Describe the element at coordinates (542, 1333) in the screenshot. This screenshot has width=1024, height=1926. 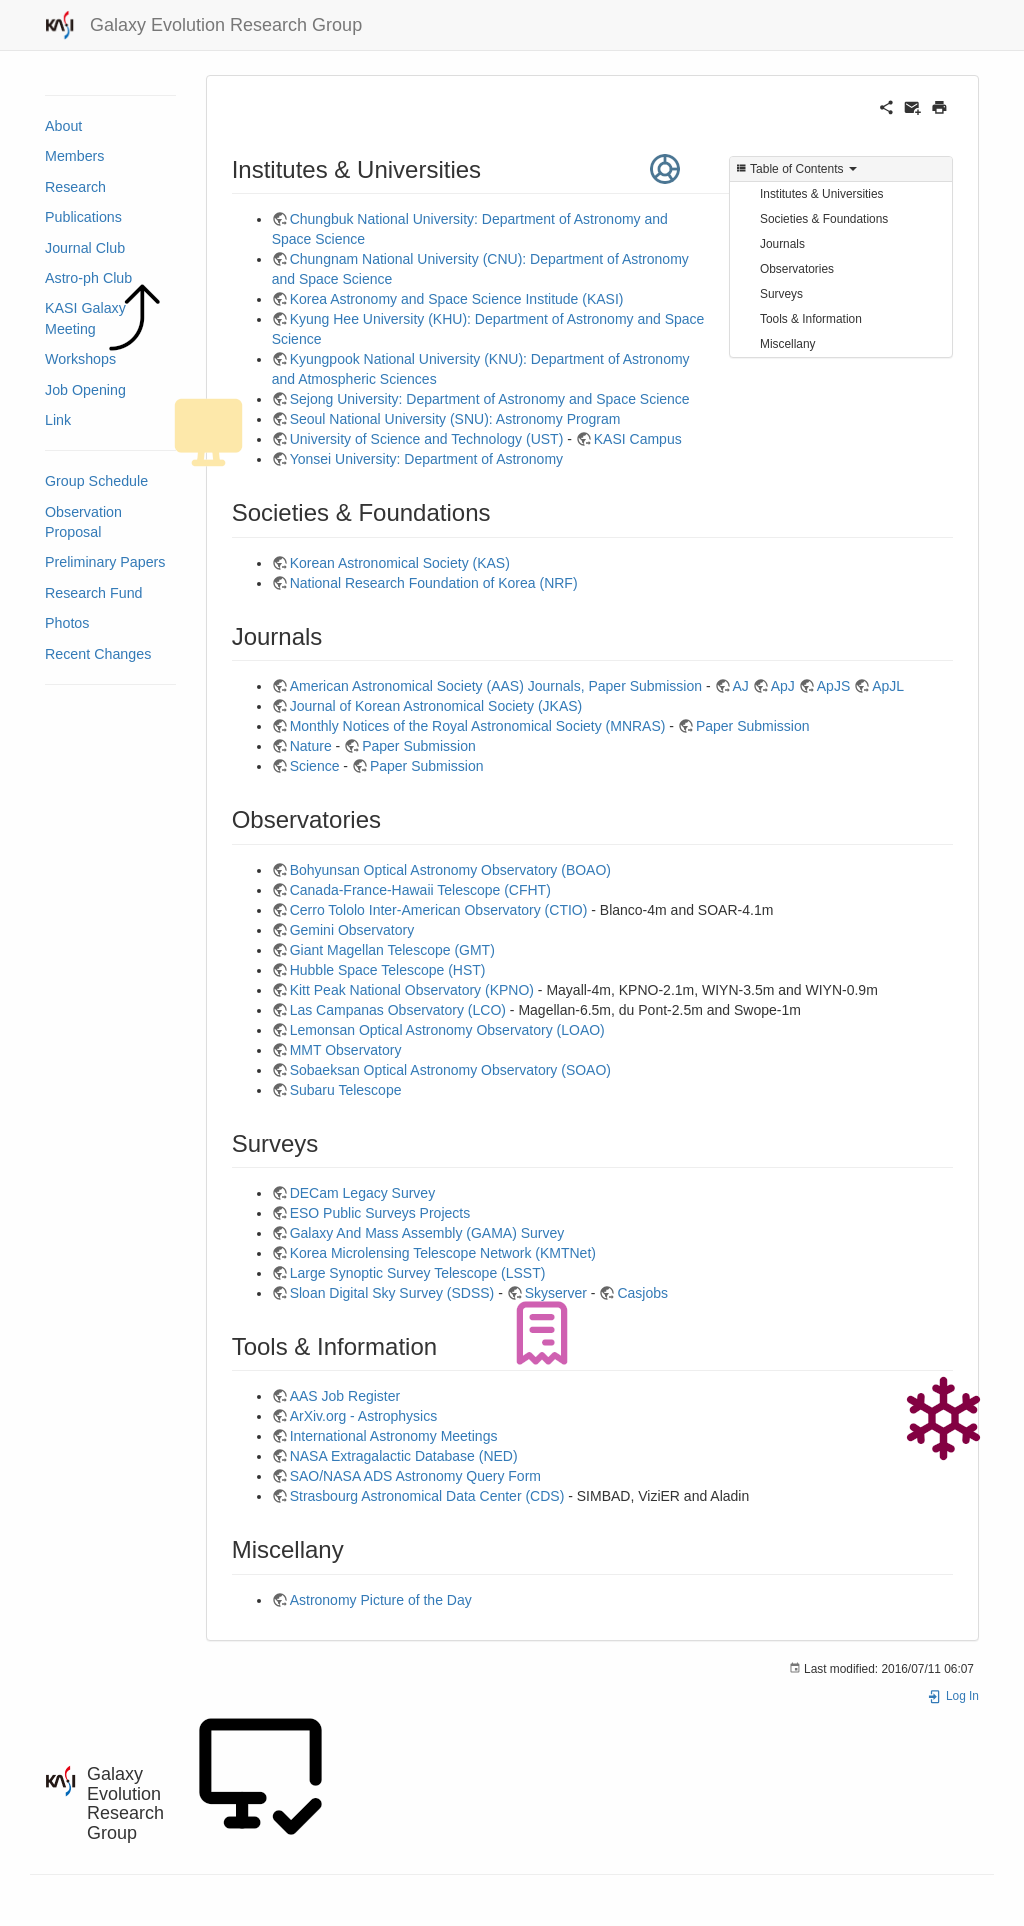
I see `view purchase receipt or transaction history` at that location.